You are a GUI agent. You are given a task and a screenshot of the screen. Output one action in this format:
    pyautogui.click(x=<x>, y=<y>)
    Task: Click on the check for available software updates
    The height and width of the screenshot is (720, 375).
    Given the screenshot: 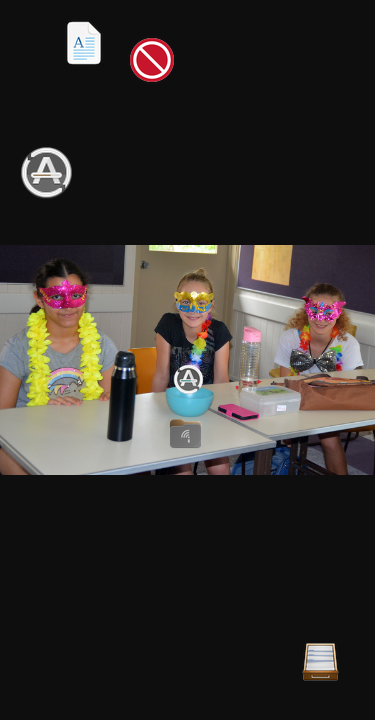 What is the action you would take?
    pyautogui.click(x=188, y=379)
    